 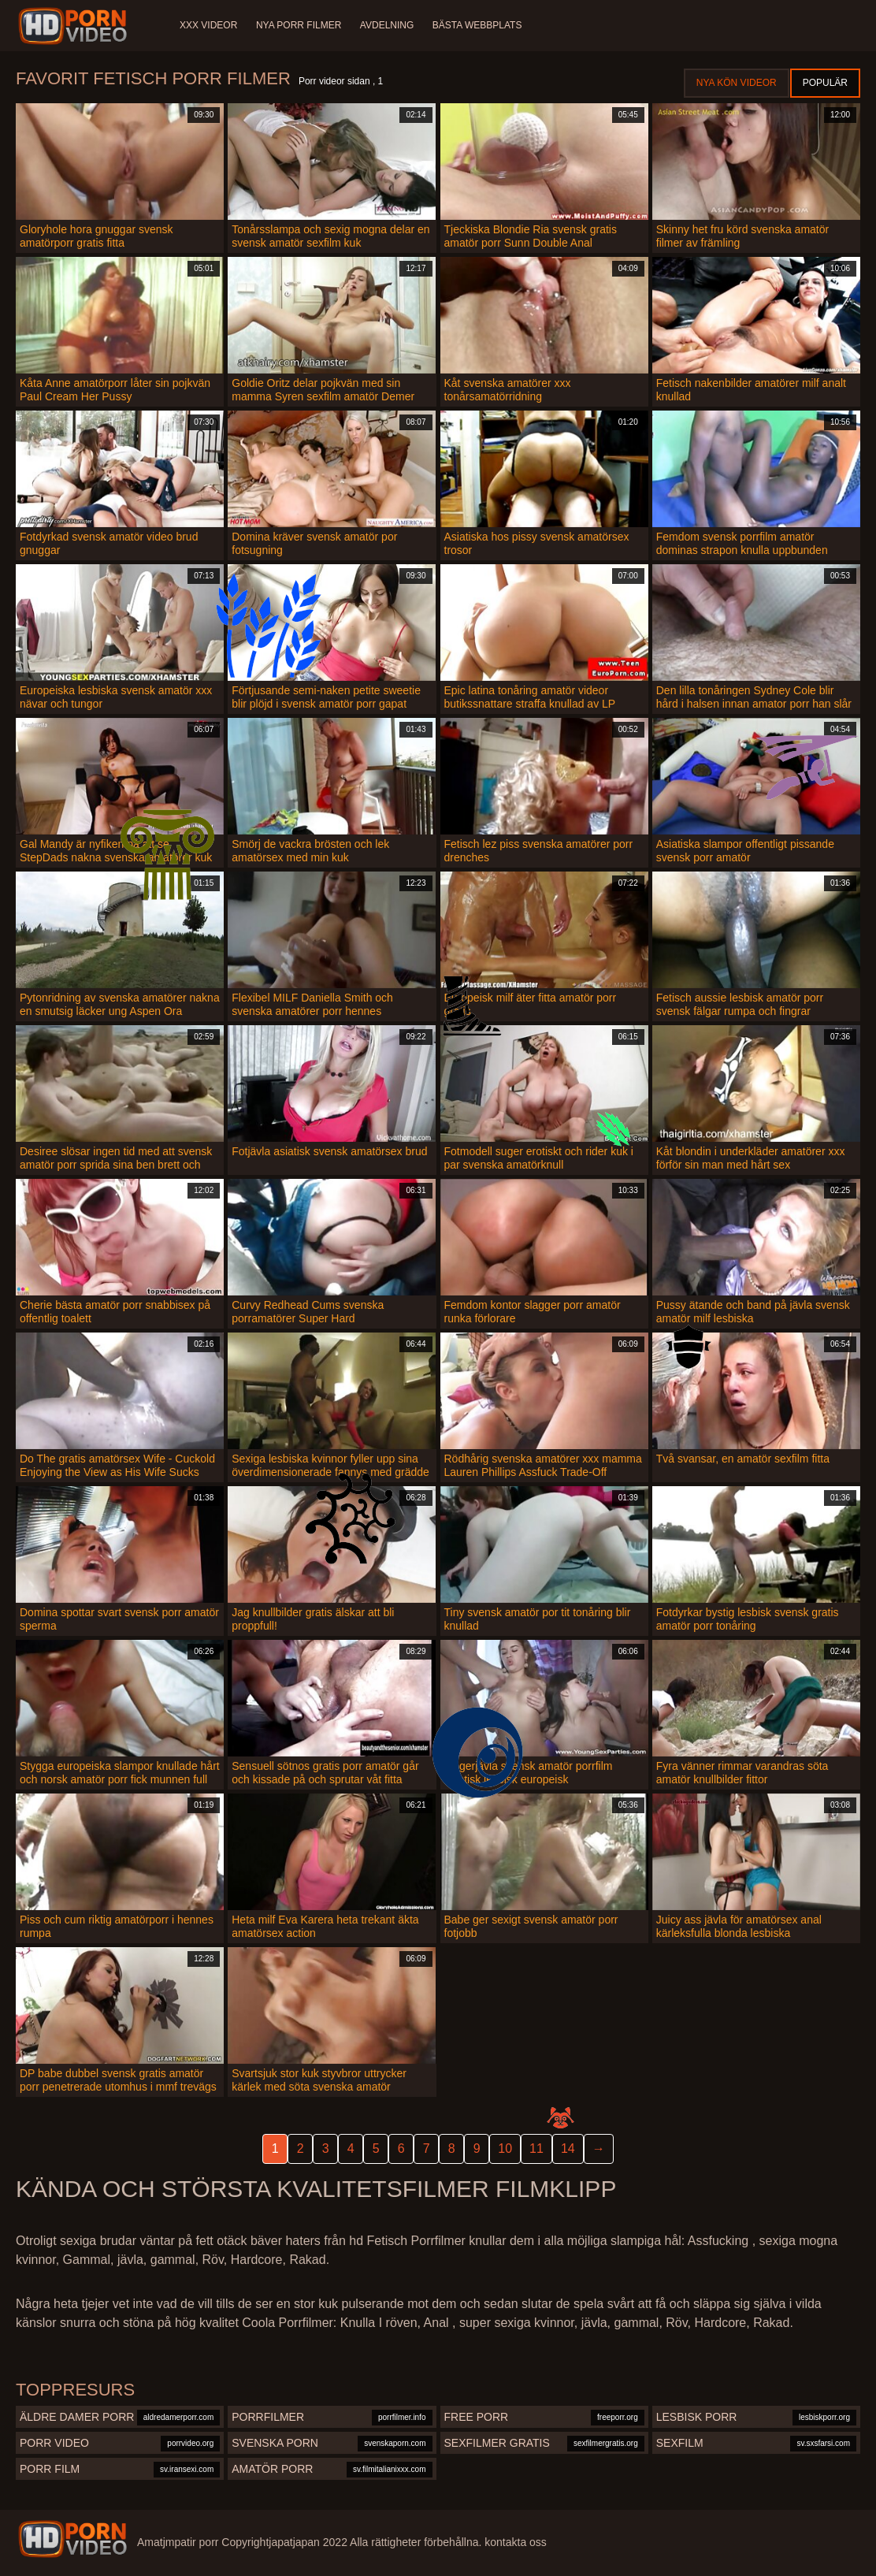 What do you see at coordinates (167, 853) in the screenshot?
I see `view classical architecture or history content` at bounding box center [167, 853].